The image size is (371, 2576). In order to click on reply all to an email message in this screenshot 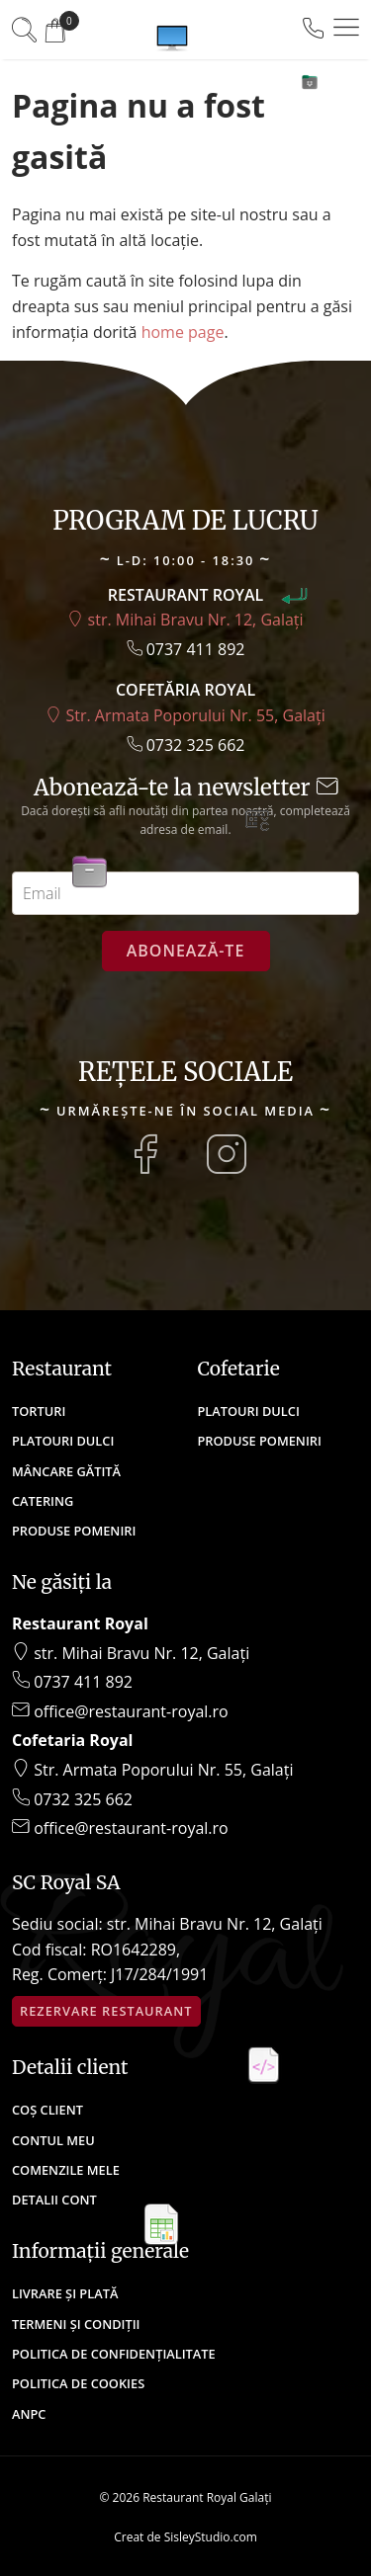, I will do `click(294, 596)`.